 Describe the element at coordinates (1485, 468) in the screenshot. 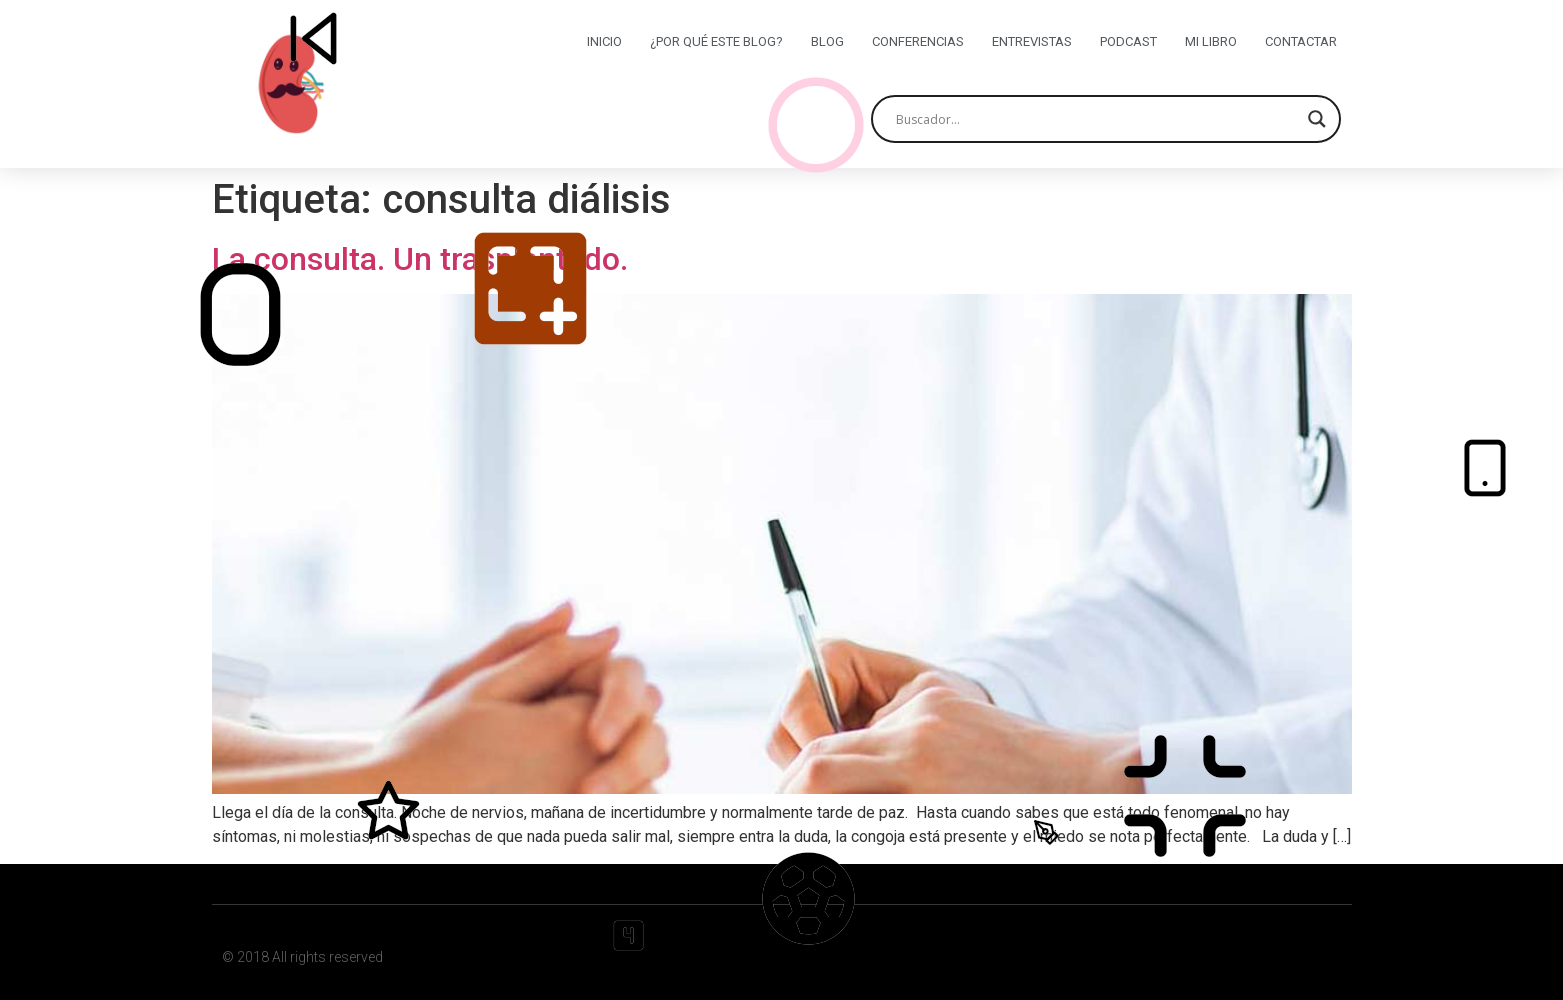

I see `access mobile device settings` at that location.